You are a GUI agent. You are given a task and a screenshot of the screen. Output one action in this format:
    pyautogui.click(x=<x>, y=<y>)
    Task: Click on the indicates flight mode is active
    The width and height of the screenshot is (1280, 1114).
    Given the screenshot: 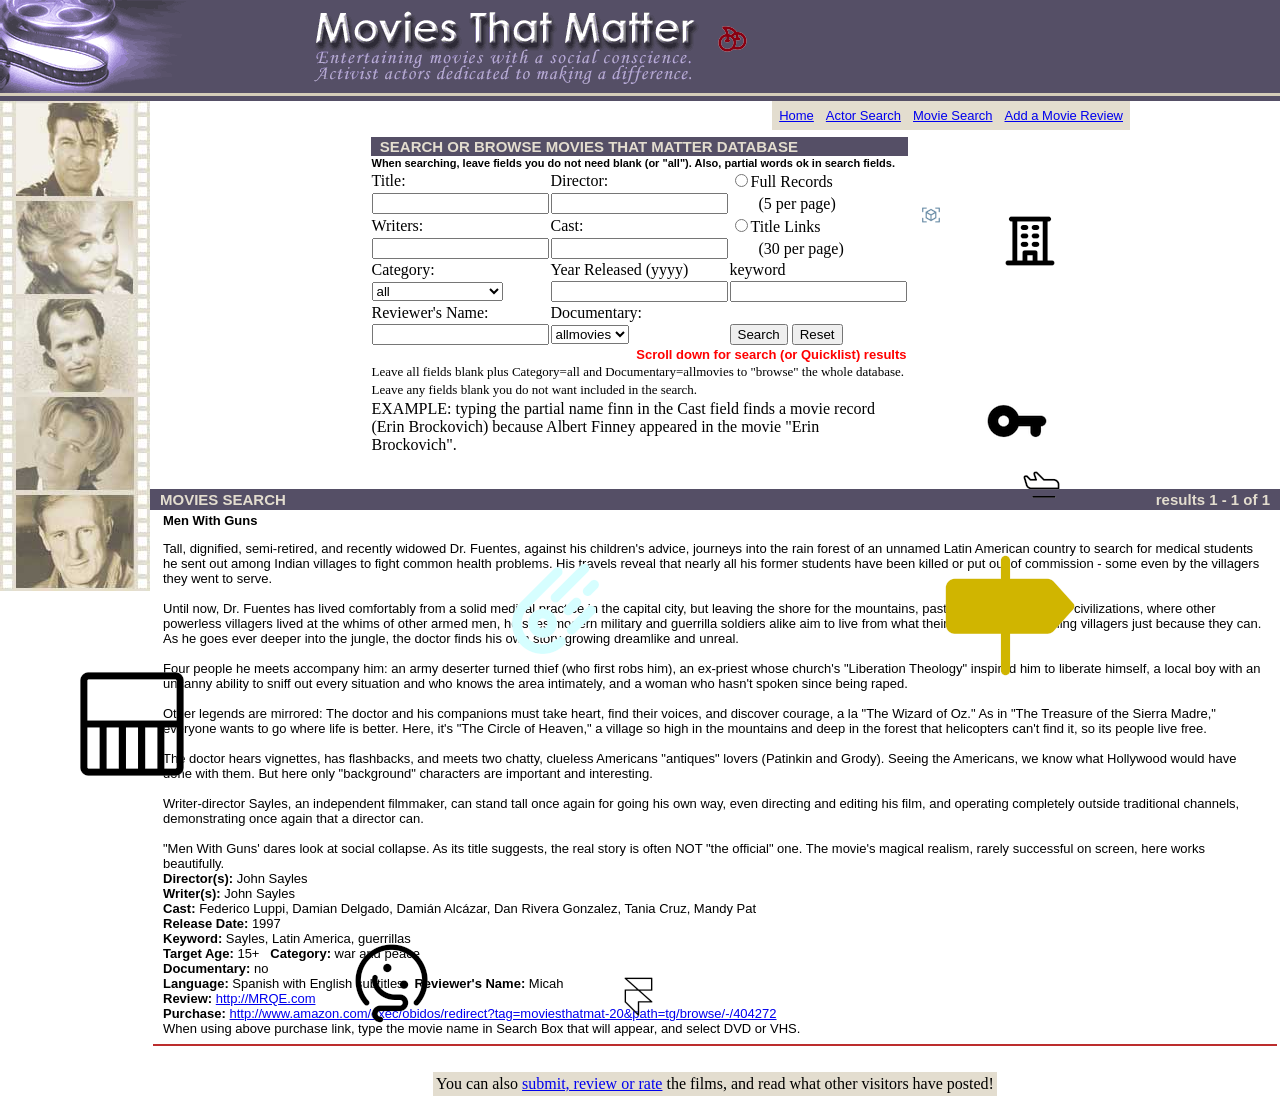 What is the action you would take?
    pyautogui.click(x=1041, y=483)
    